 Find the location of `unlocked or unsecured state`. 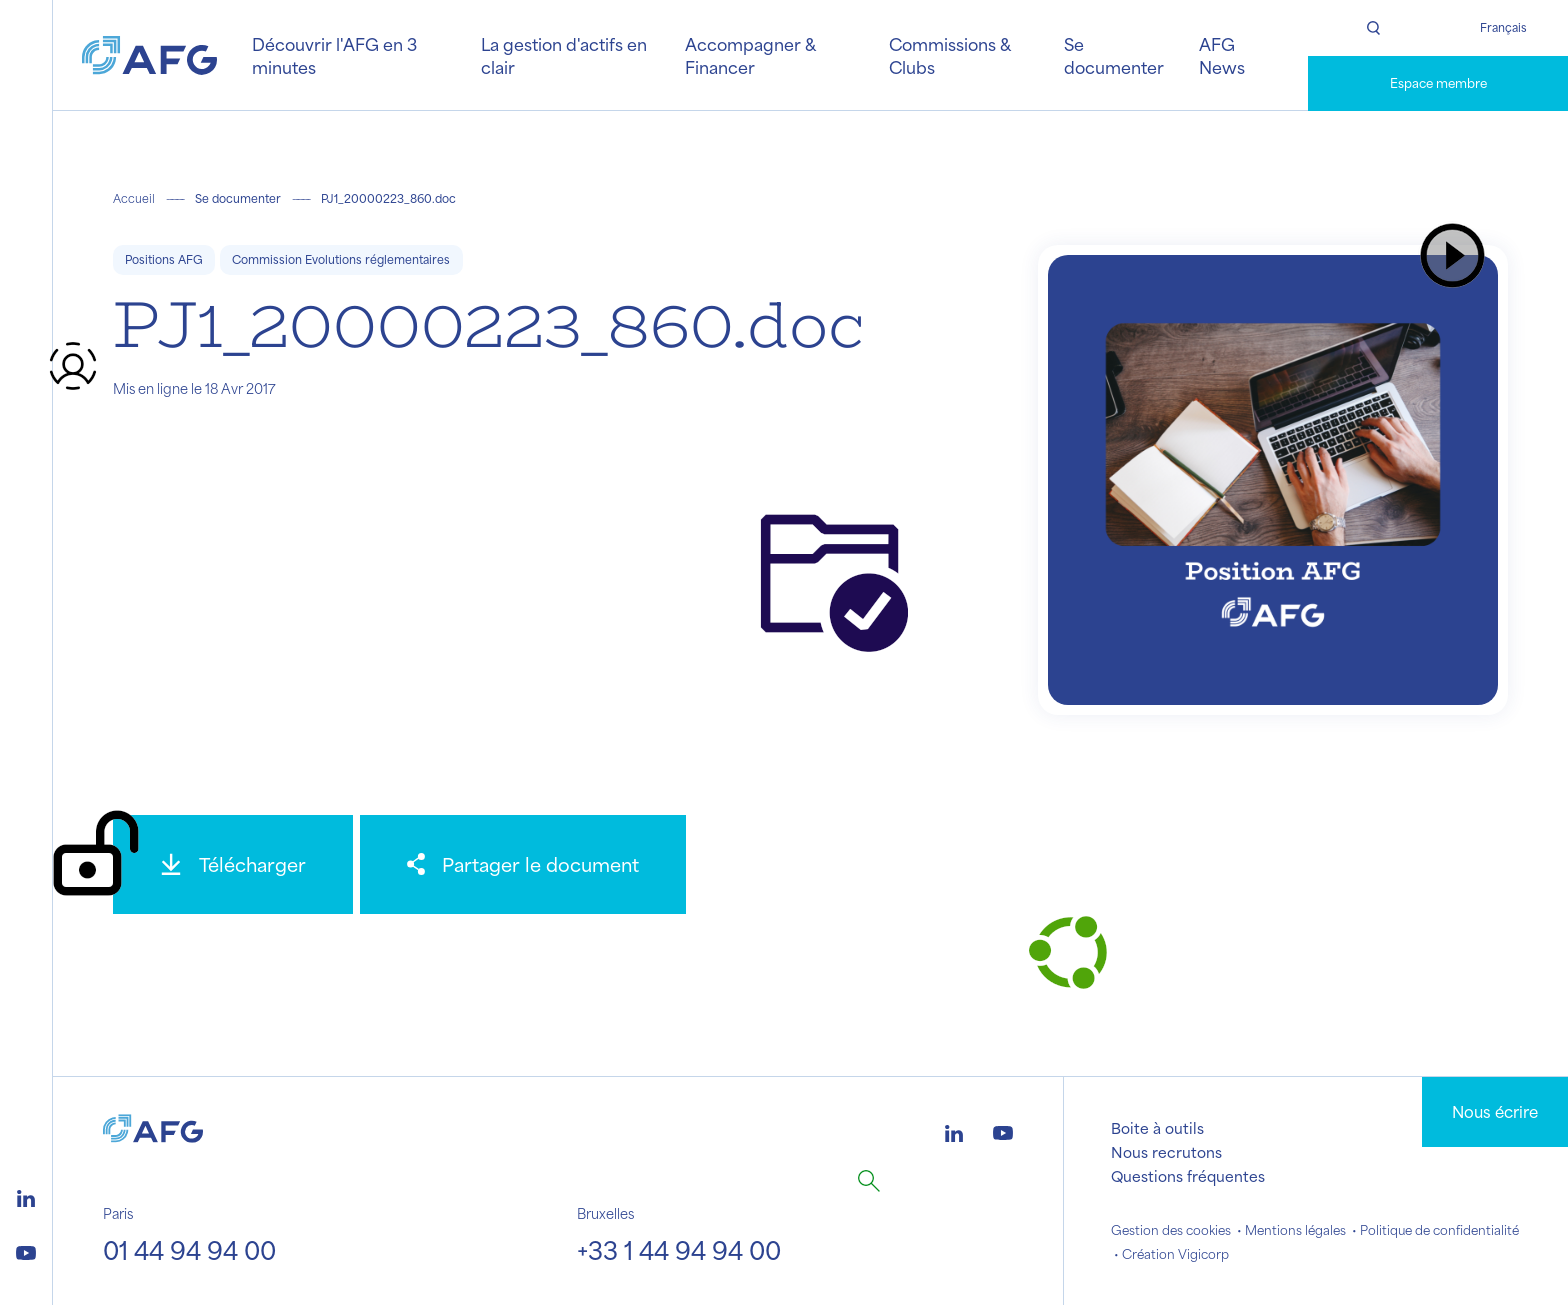

unlocked or unsecured state is located at coordinates (96, 853).